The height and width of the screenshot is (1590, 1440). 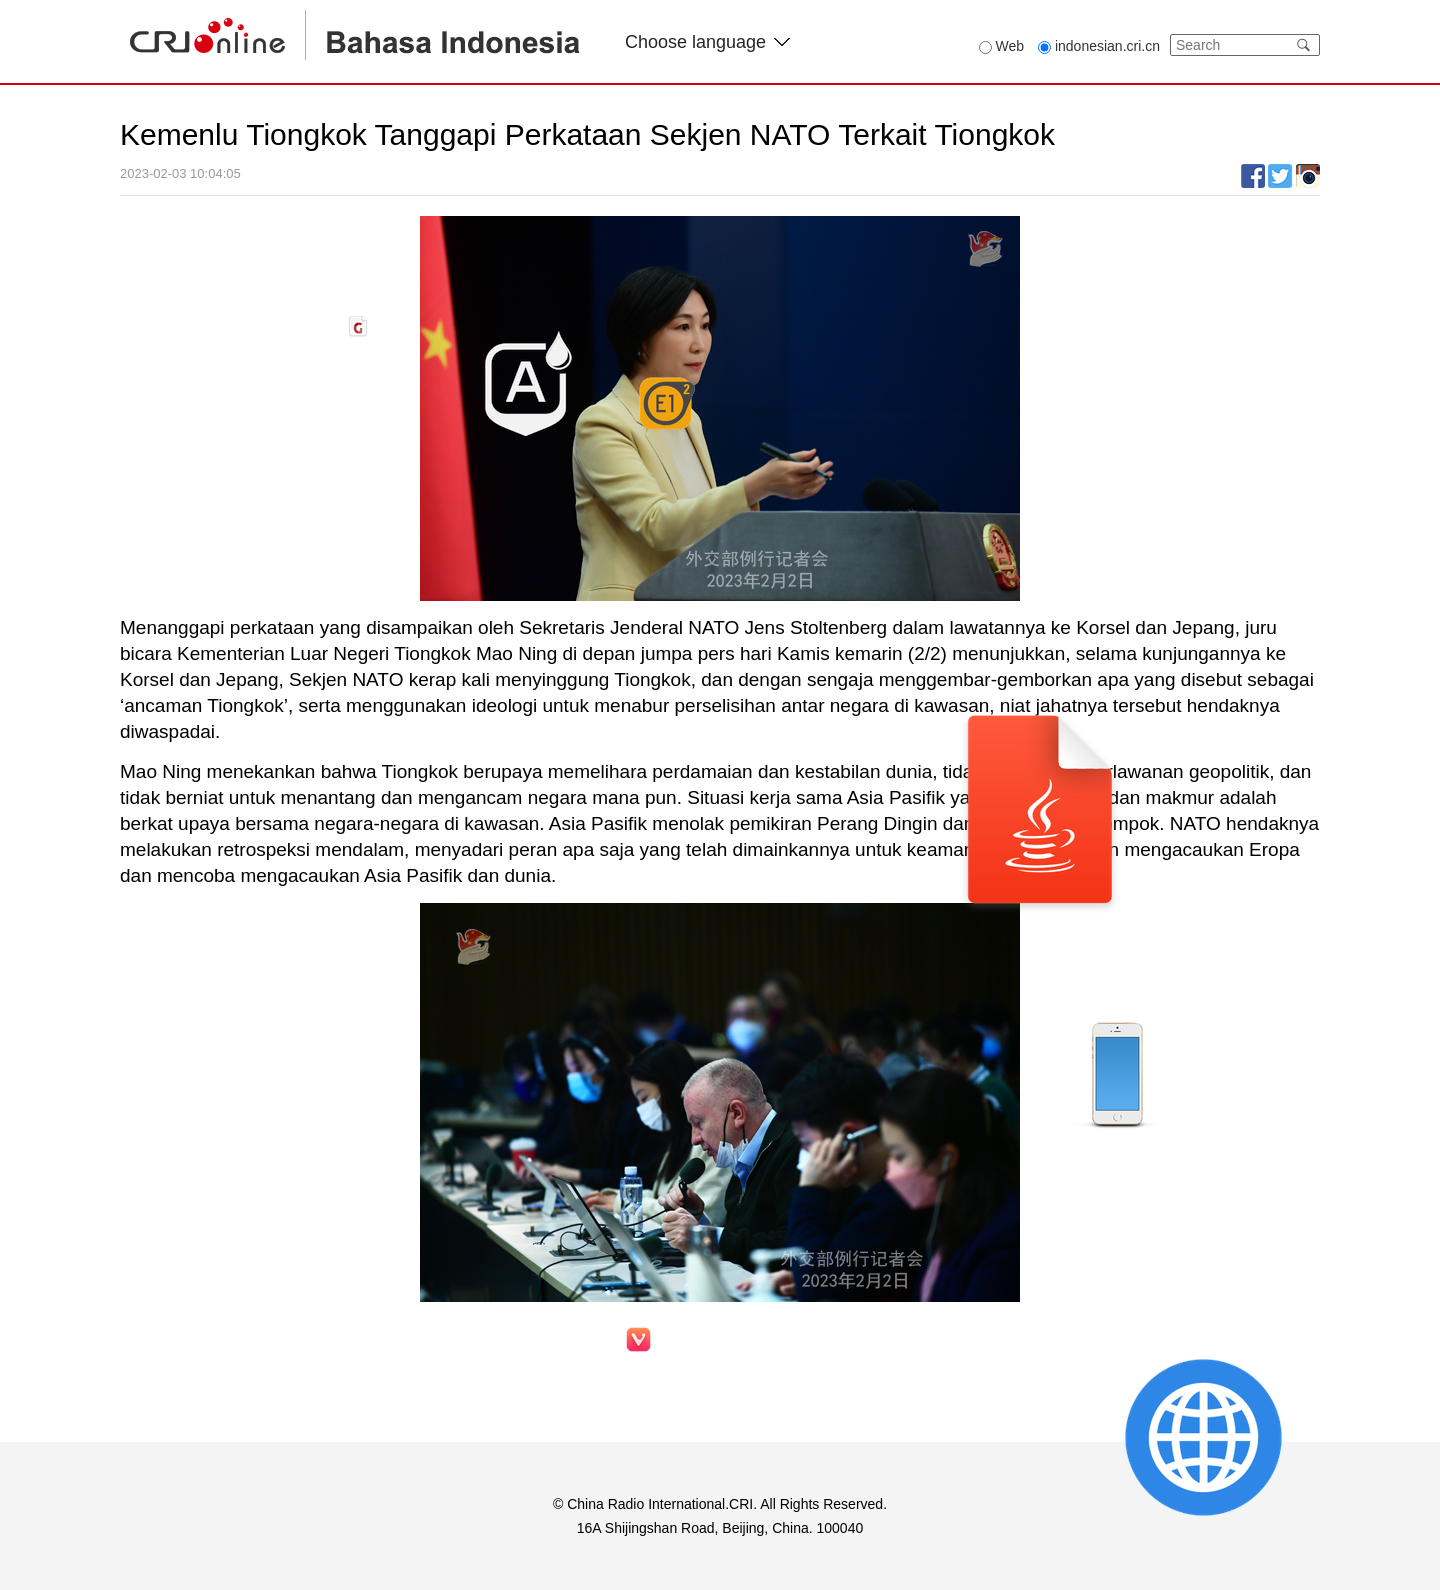 What do you see at coordinates (1117, 1075) in the screenshot?
I see `connected iPhone SE device` at bounding box center [1117, 1075].